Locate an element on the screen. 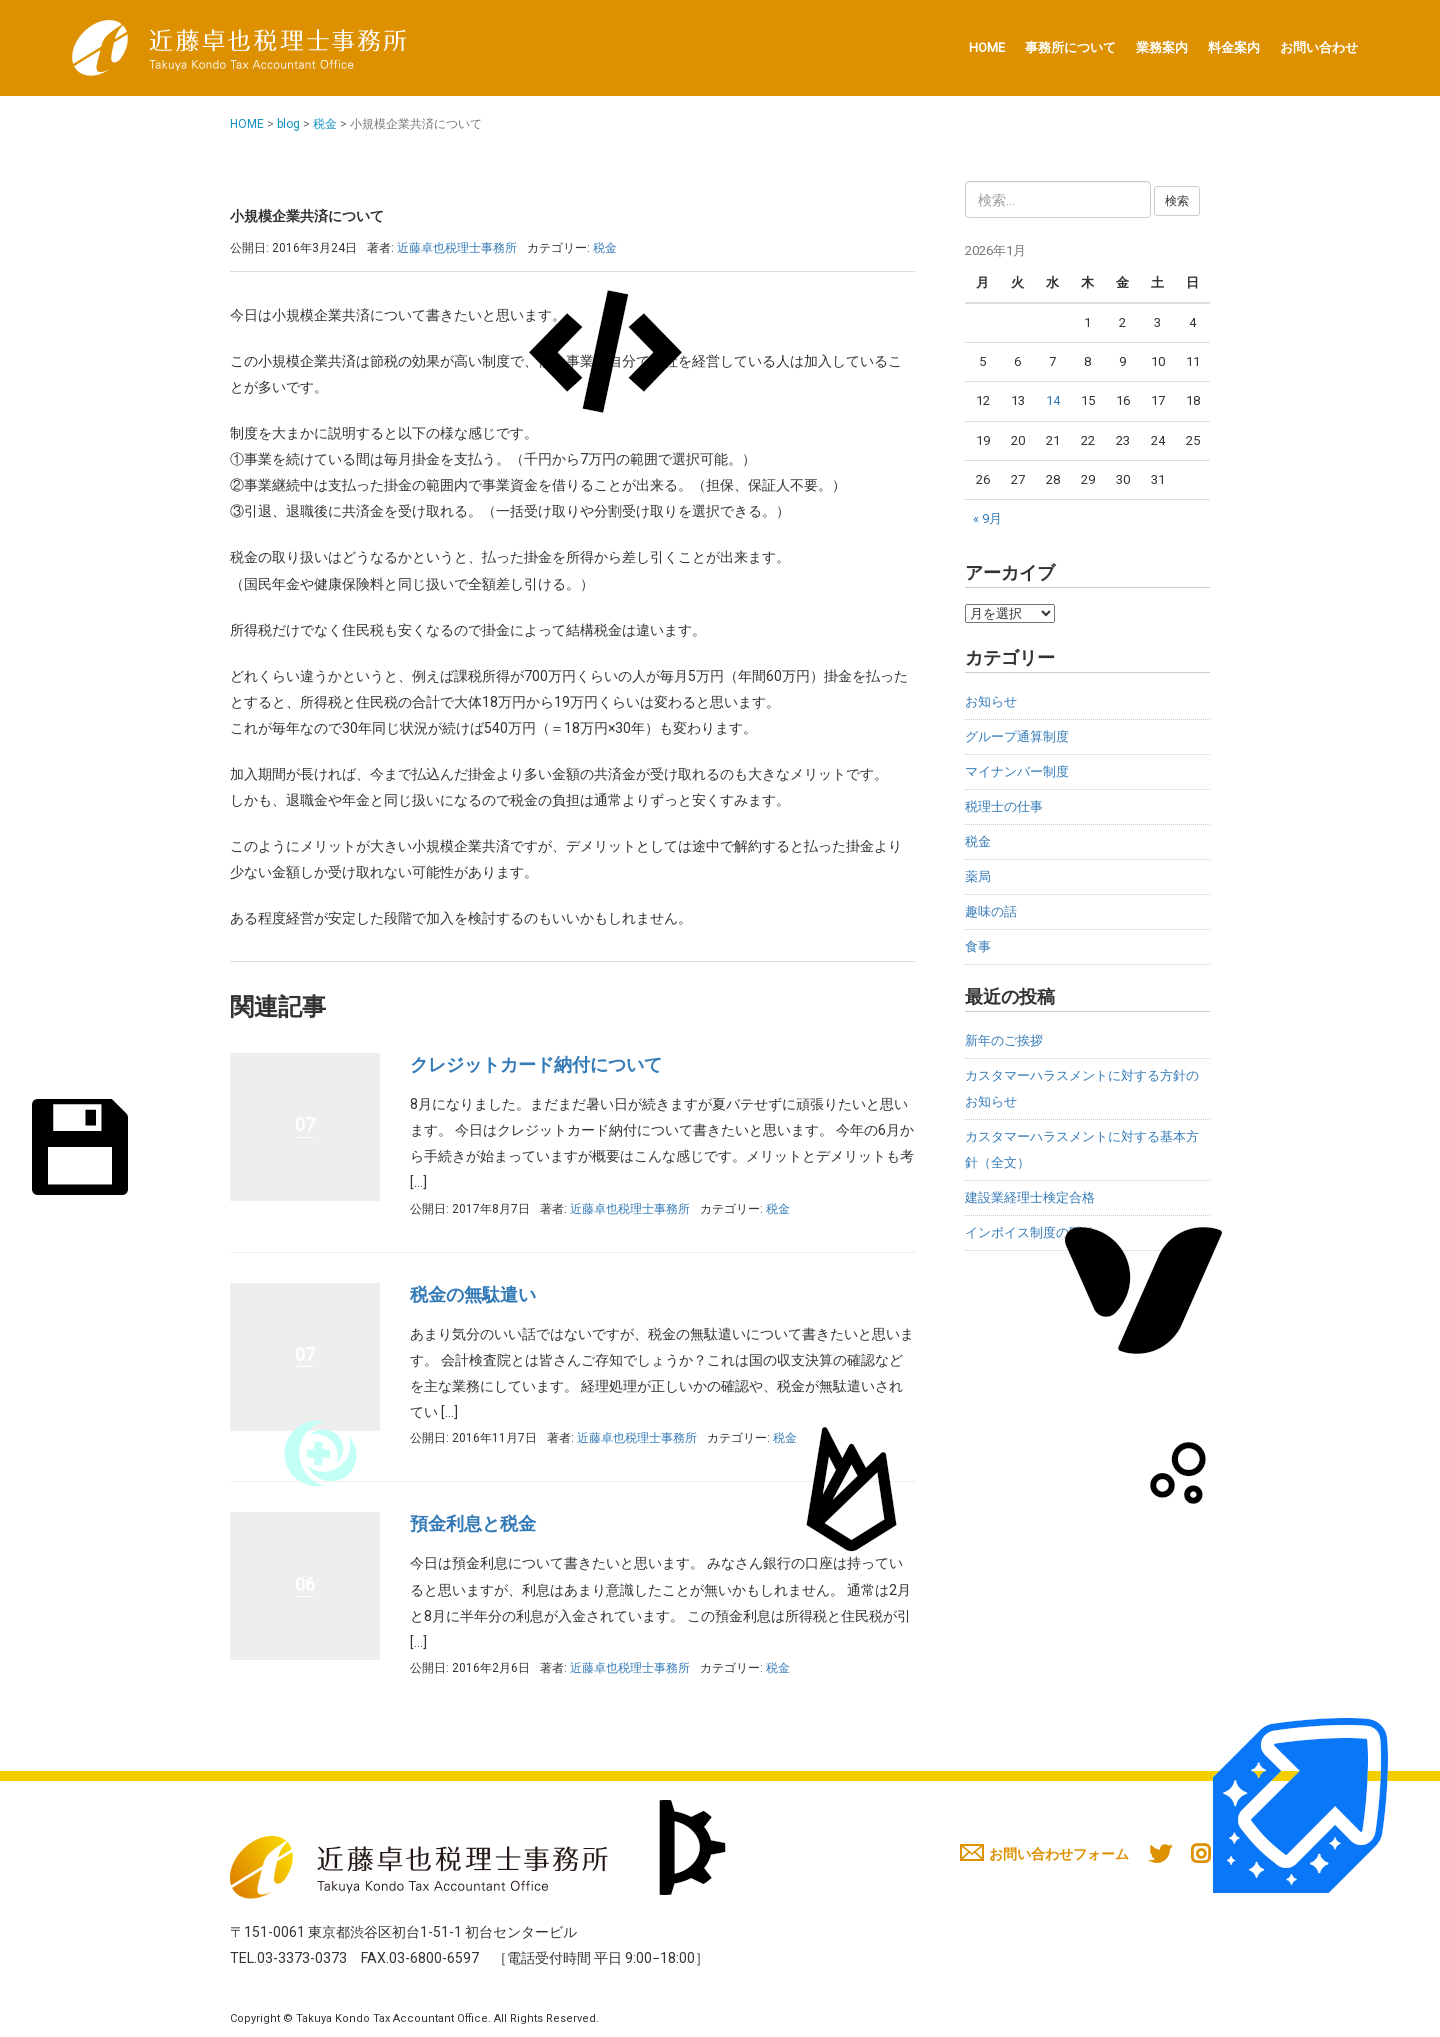  devbox logo - a development environment tool is located at coordinates (605, 351).